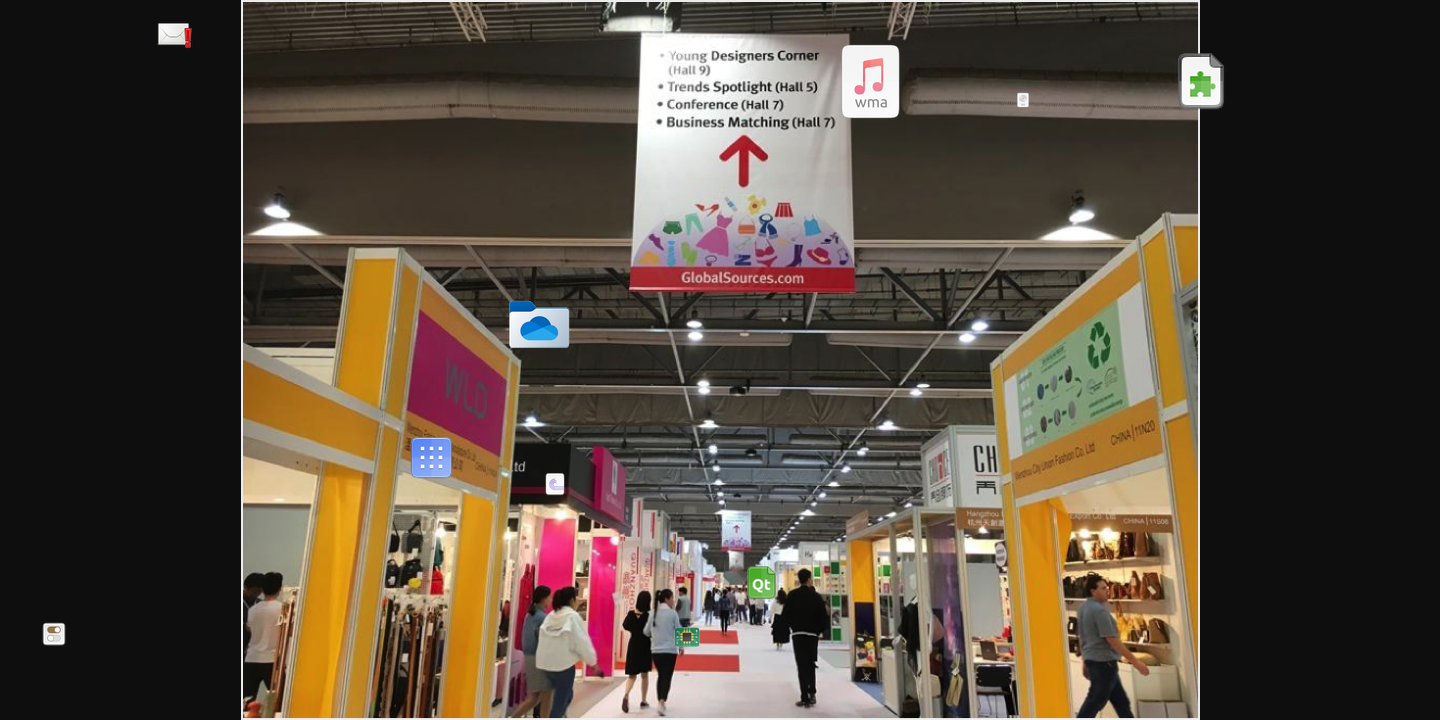  Describe the element at coordinates (870, 81) in the screenshot. I see `a windows media audio file` at that location.